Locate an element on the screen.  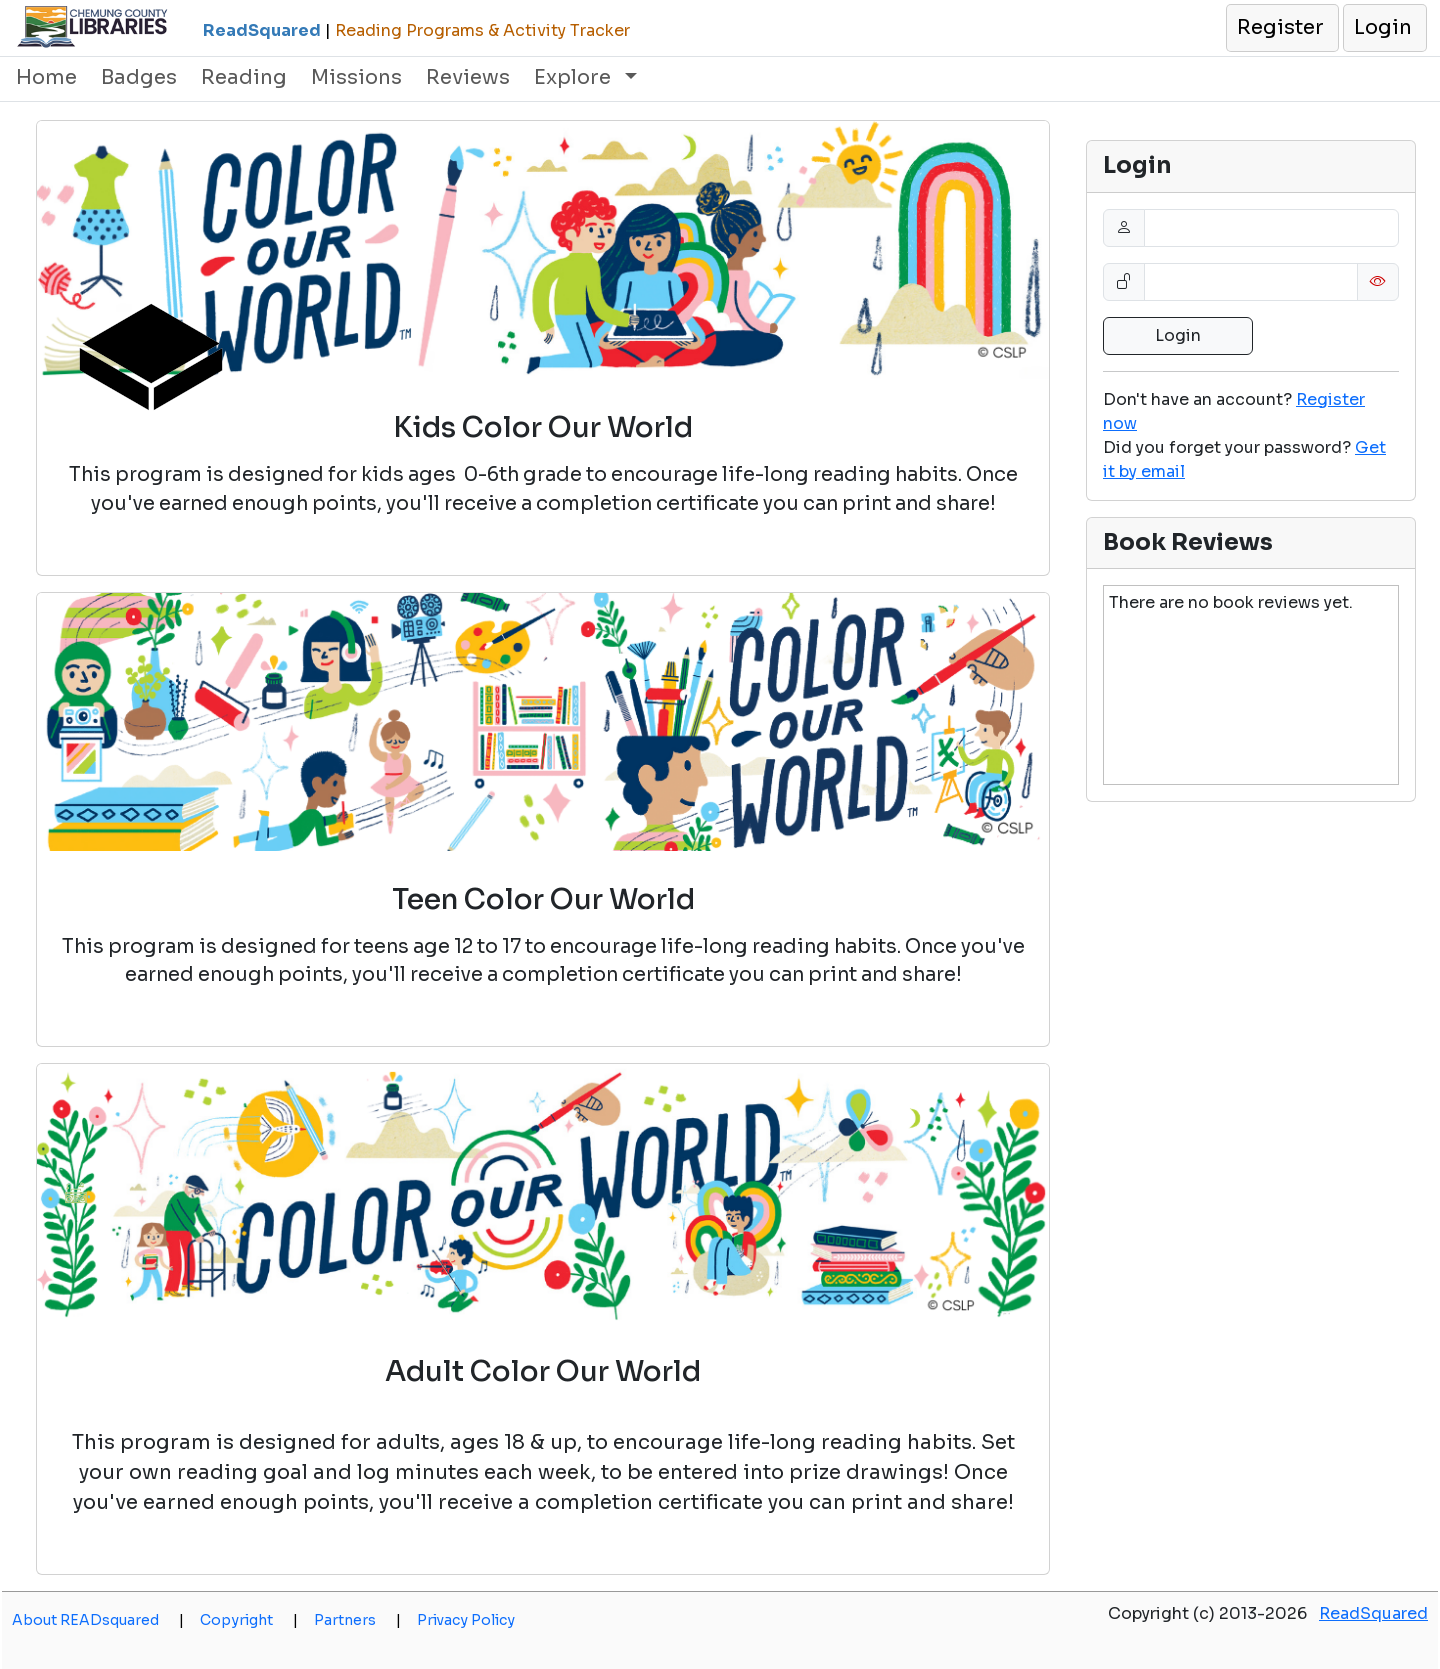
place a flat platform in the level editor is located at coordinates (151, 357).